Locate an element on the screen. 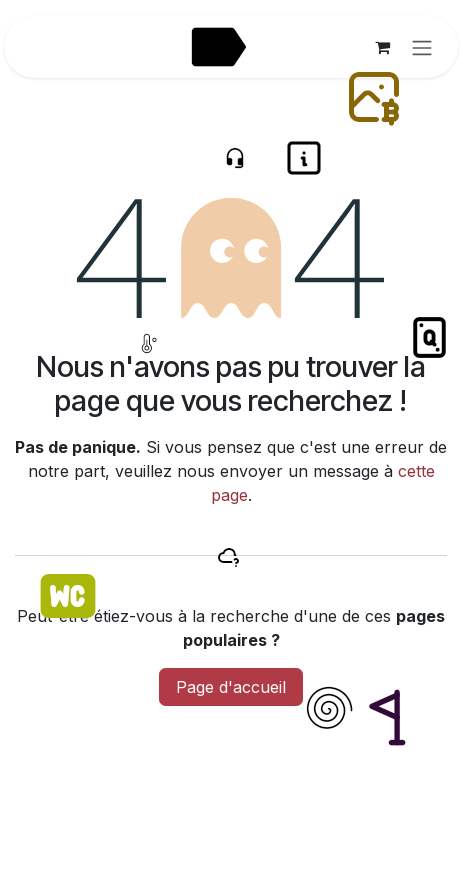 Image resolution: width=462 pixels, height=890 pixels. view more information or details is located at coordinates (304, 158).